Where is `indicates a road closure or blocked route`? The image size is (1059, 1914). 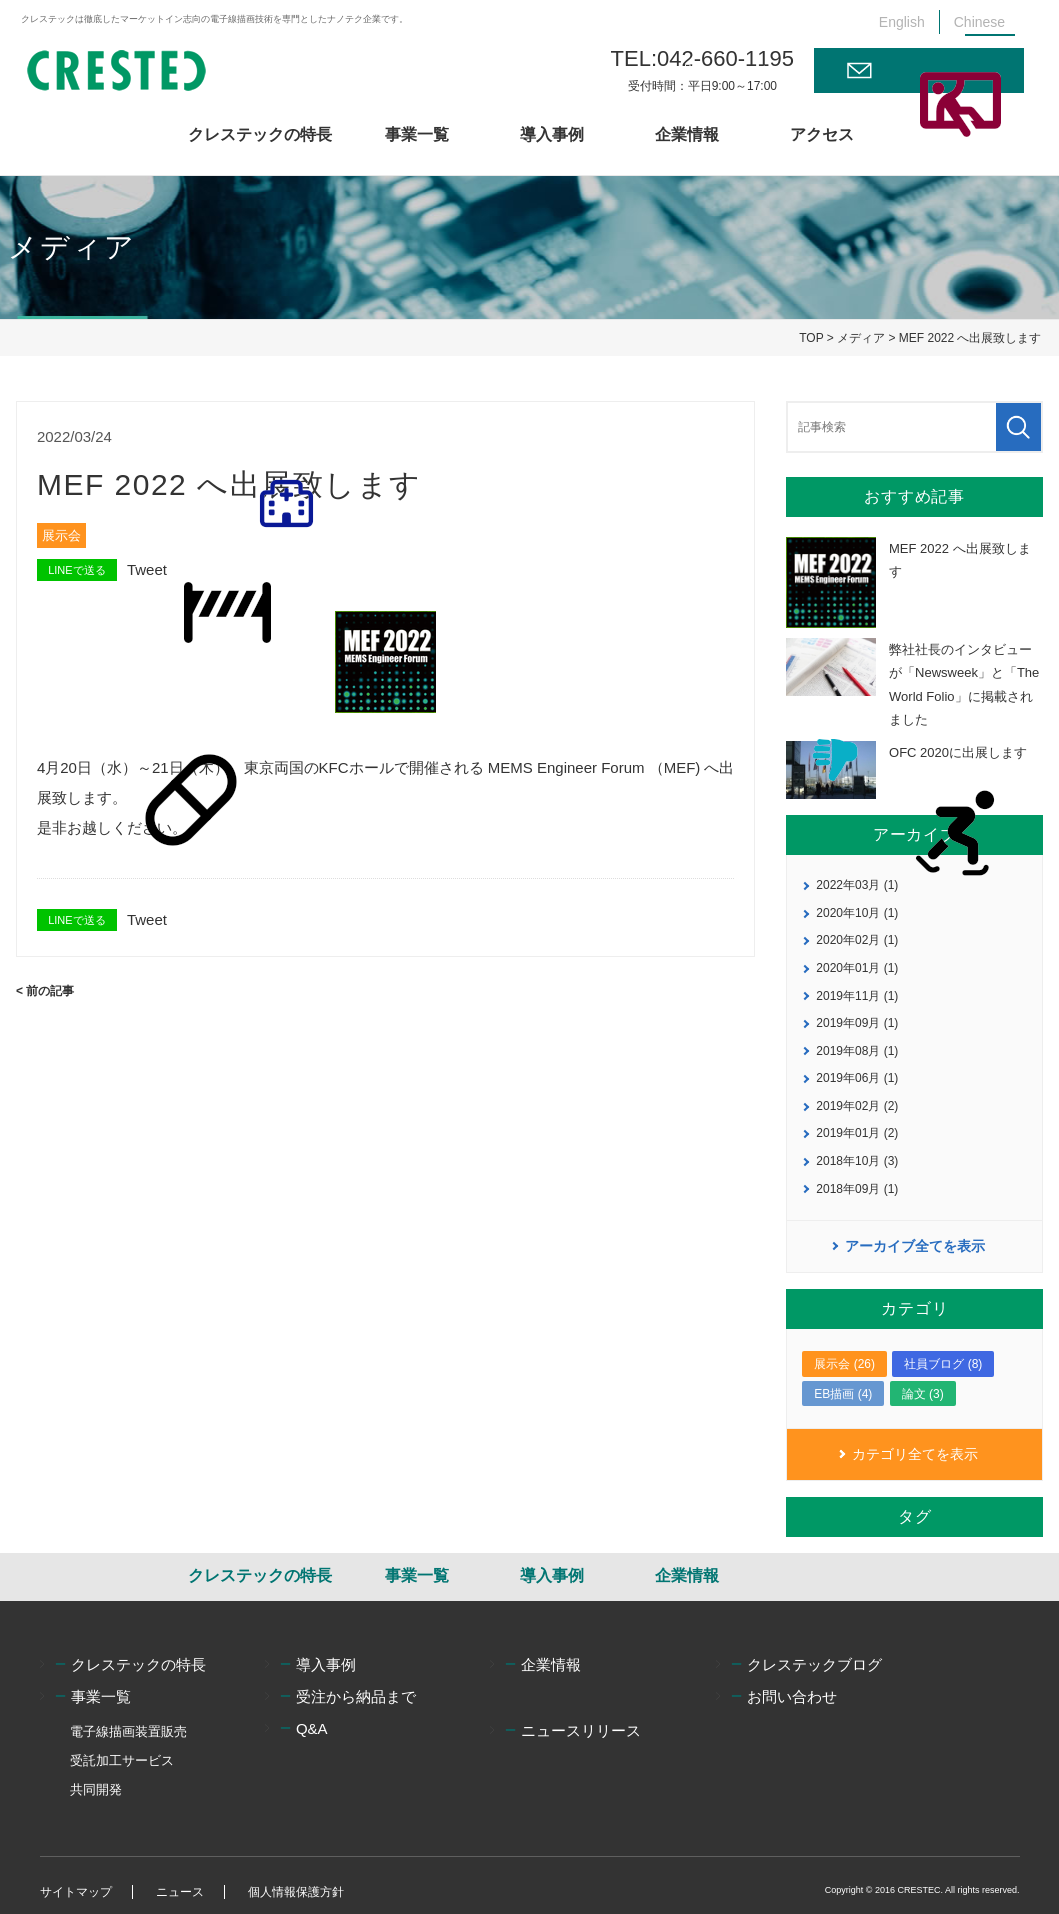
indicates a road closure or blocked route is located at coordinates (227, 612).